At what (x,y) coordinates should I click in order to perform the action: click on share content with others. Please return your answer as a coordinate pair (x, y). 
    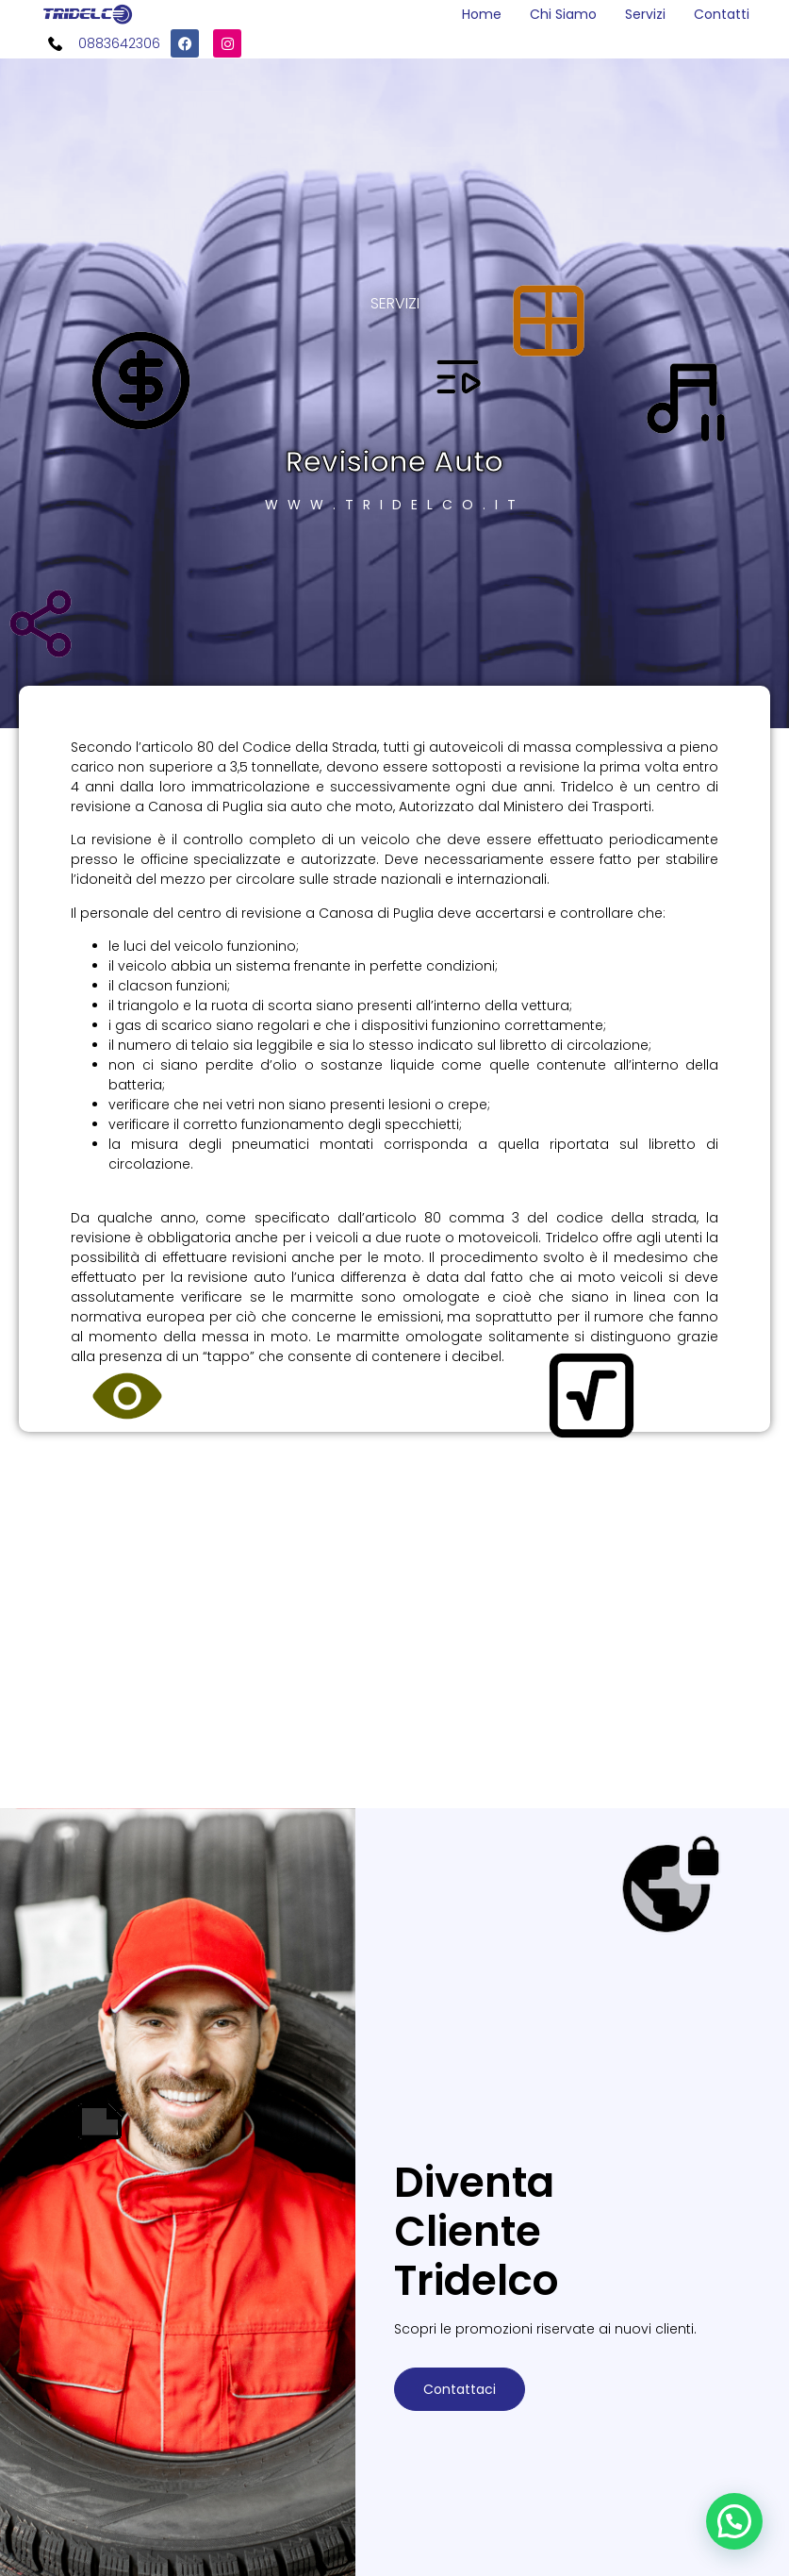
    Looking at the image, I should click on (41, 623).